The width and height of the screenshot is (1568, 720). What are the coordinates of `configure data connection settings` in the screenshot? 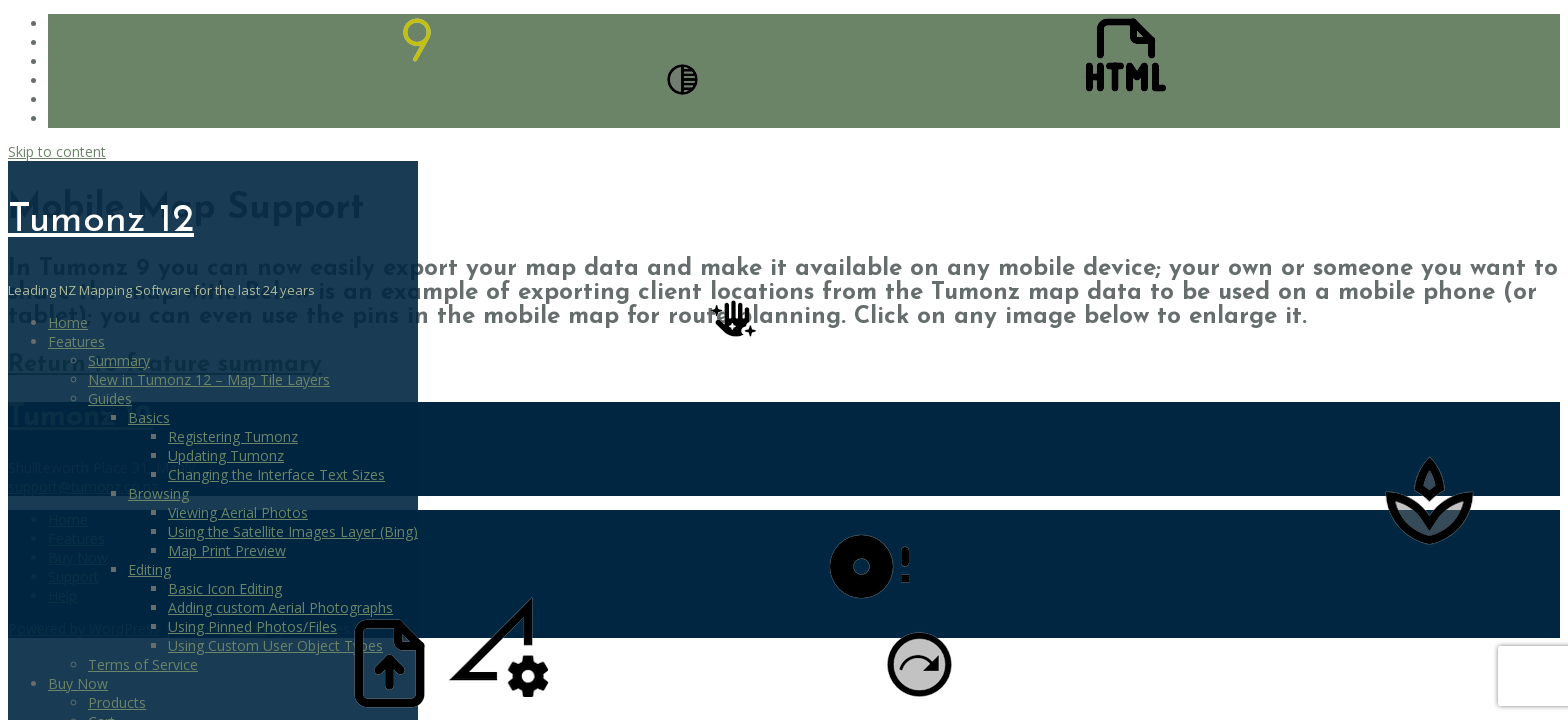 It's located at (499, 647).